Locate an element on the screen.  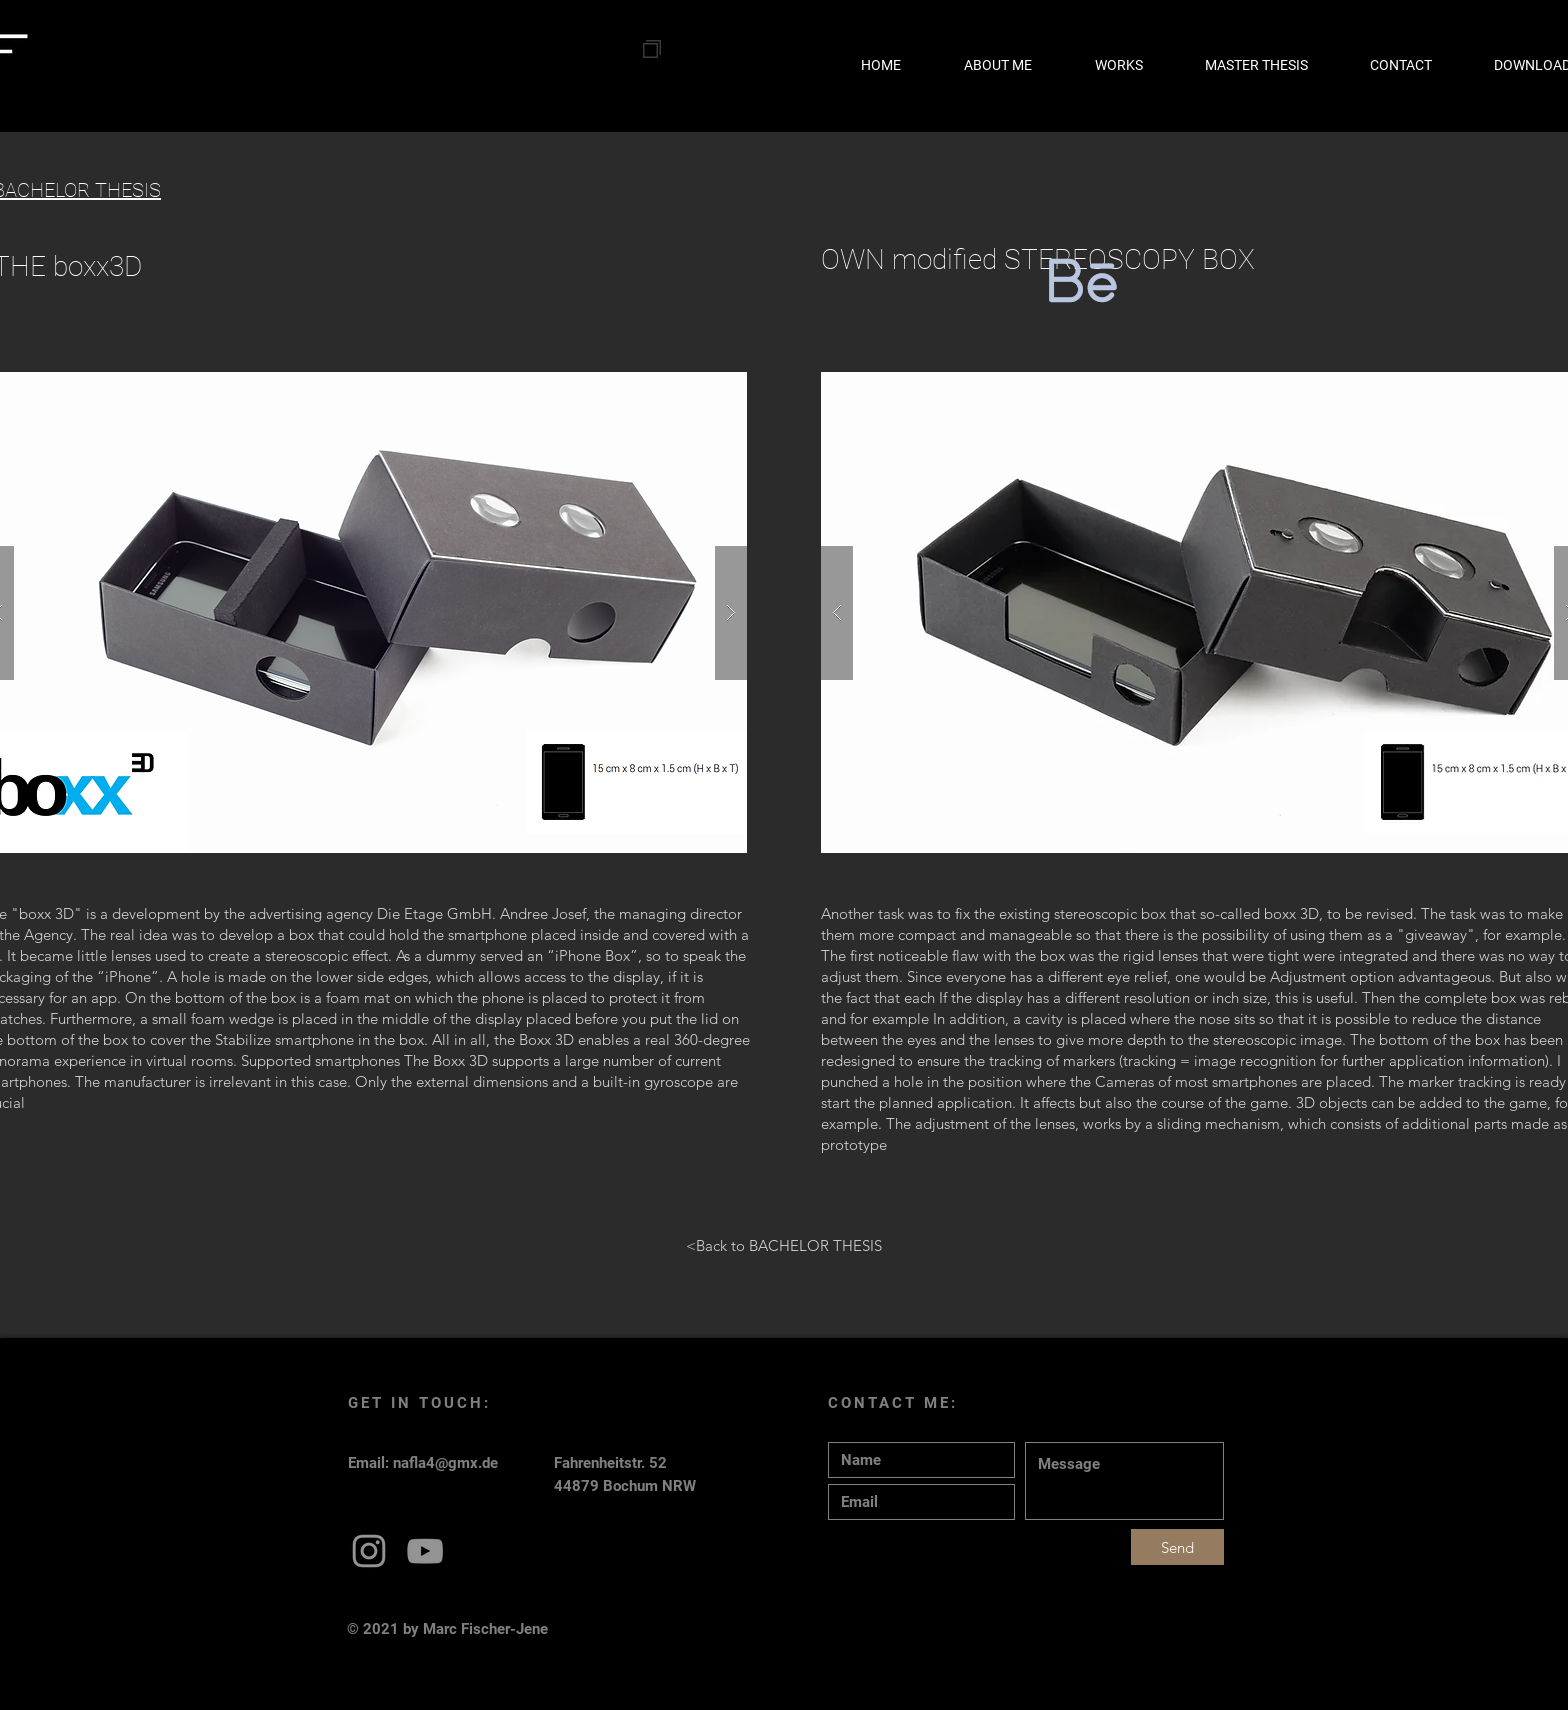
visit behance profile or portfolio is located at coordinates (1080, 280).